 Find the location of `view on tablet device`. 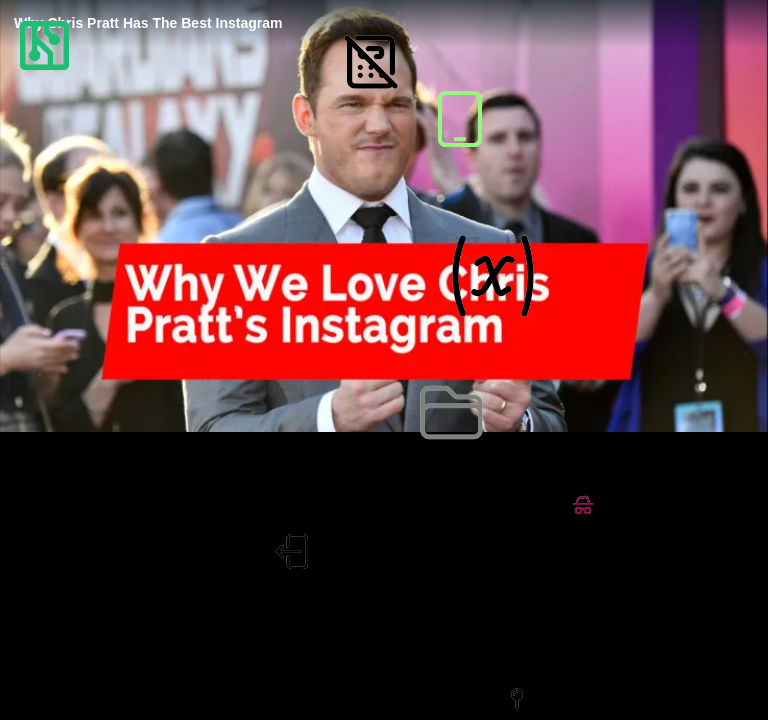

view on tablet device is located at coordinates (460, 119).